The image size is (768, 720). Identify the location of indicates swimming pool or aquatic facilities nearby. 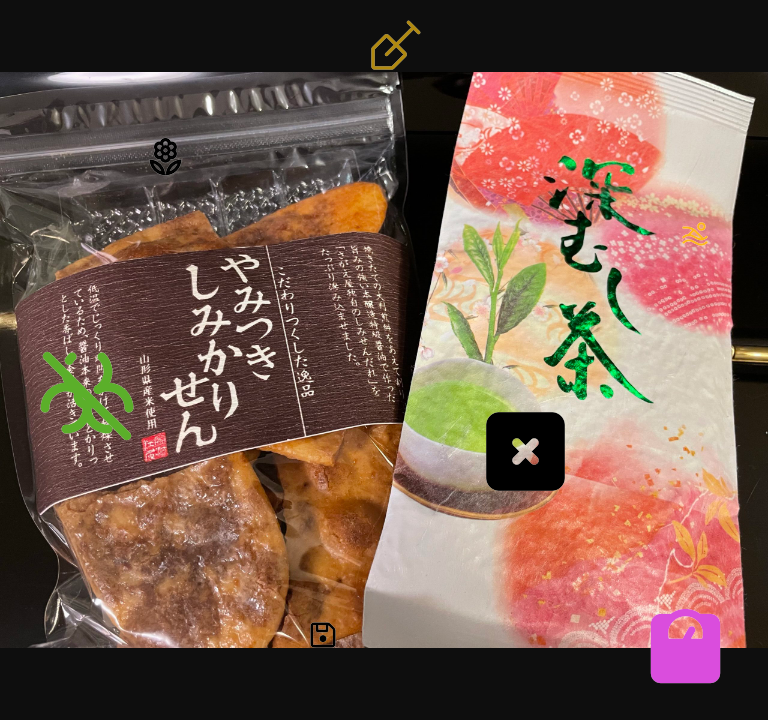
(695, 234).